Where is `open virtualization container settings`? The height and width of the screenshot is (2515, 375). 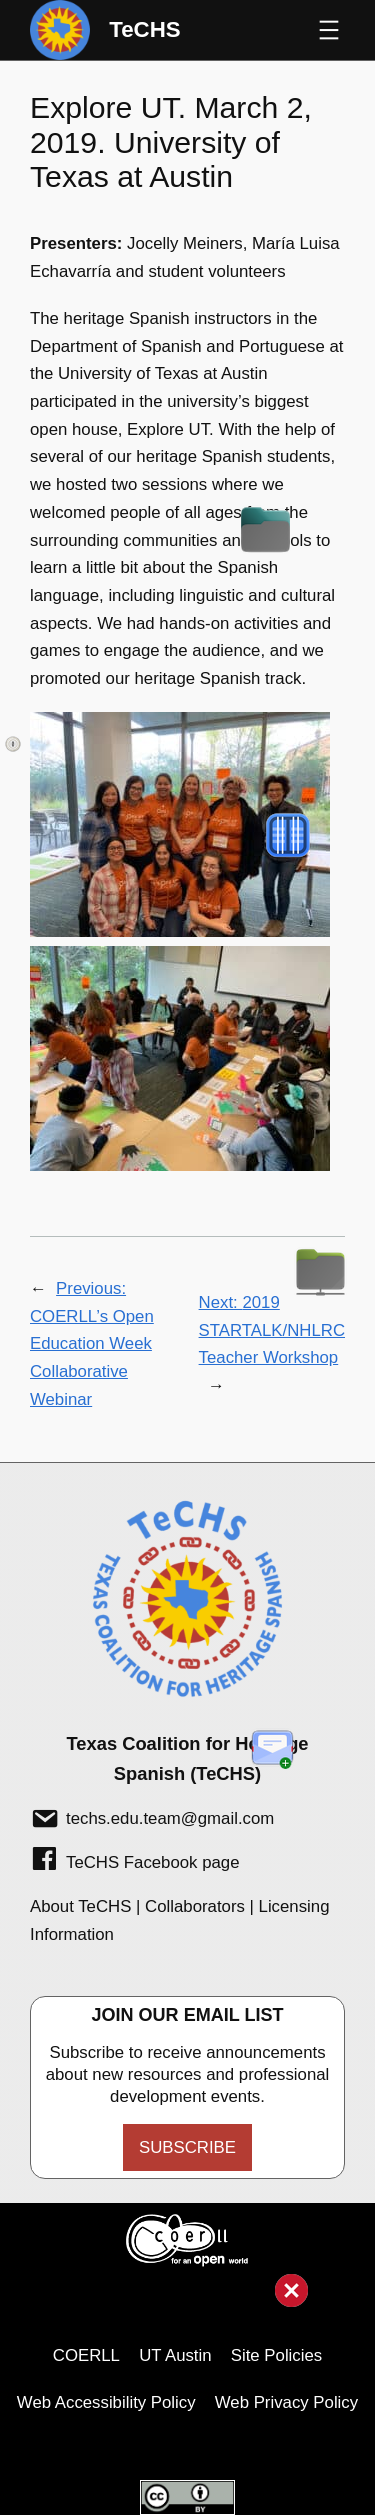 open virtualization container settings is located at coordinates (288, 836).